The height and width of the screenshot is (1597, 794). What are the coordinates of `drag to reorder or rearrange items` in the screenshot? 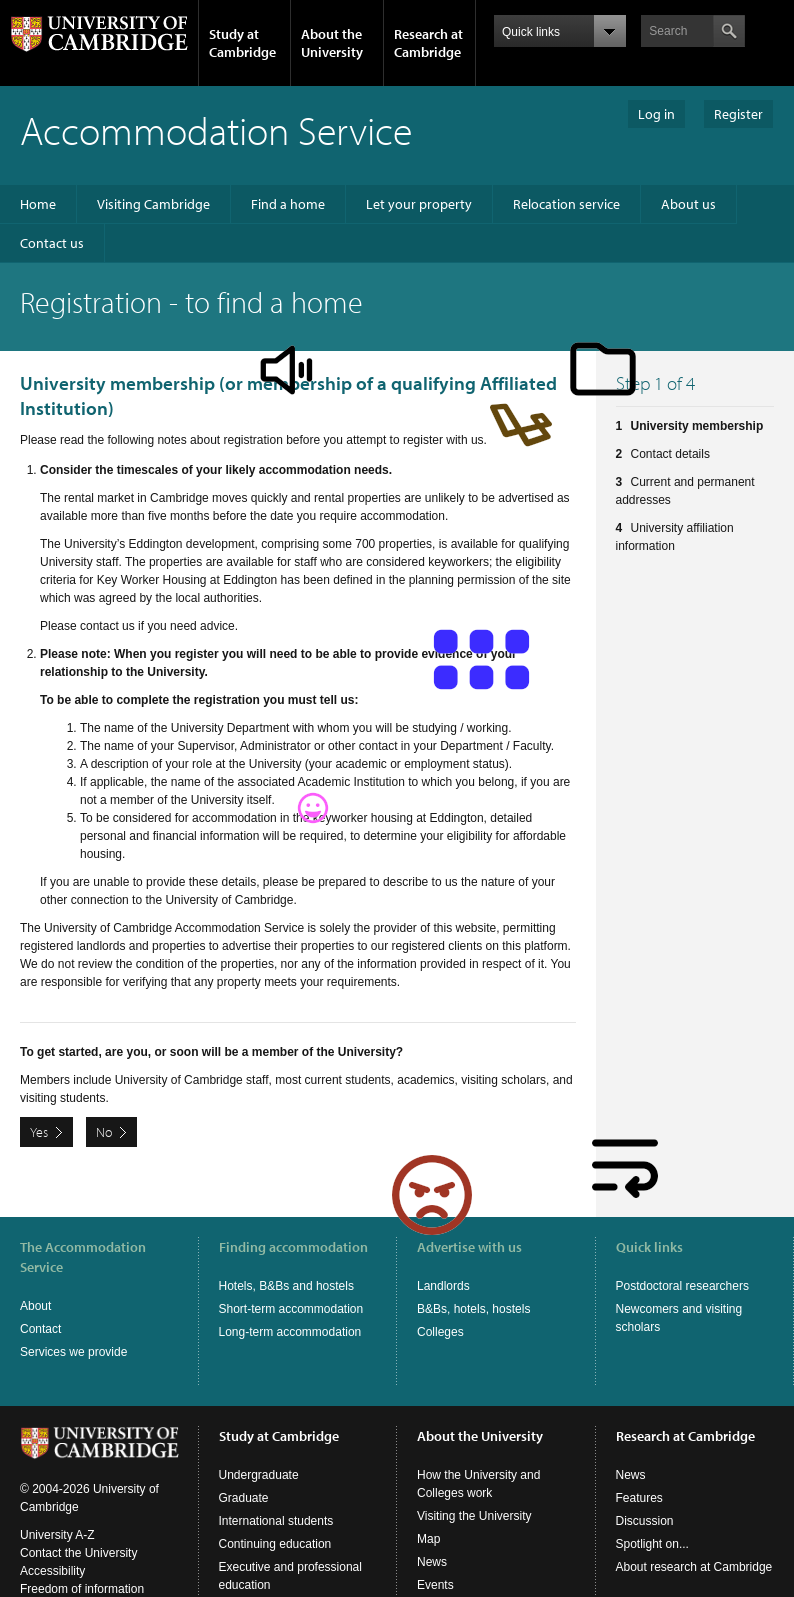 It's located at (481, 659).